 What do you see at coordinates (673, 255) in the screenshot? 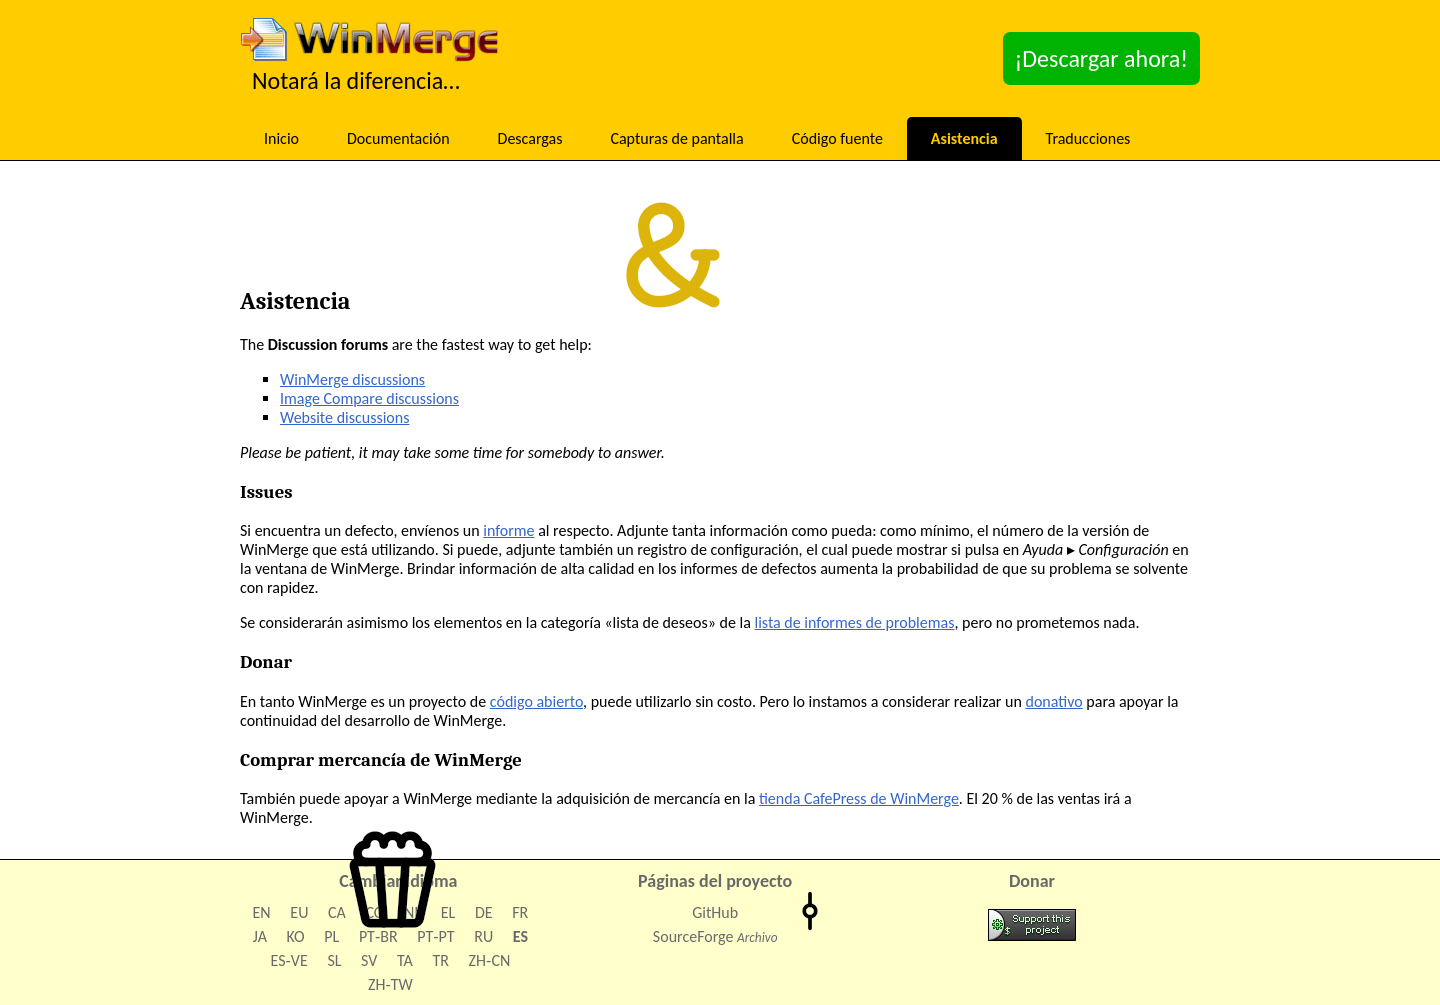
I see `insert an ampersand symbol or special character` at bounding box center [673, 255].